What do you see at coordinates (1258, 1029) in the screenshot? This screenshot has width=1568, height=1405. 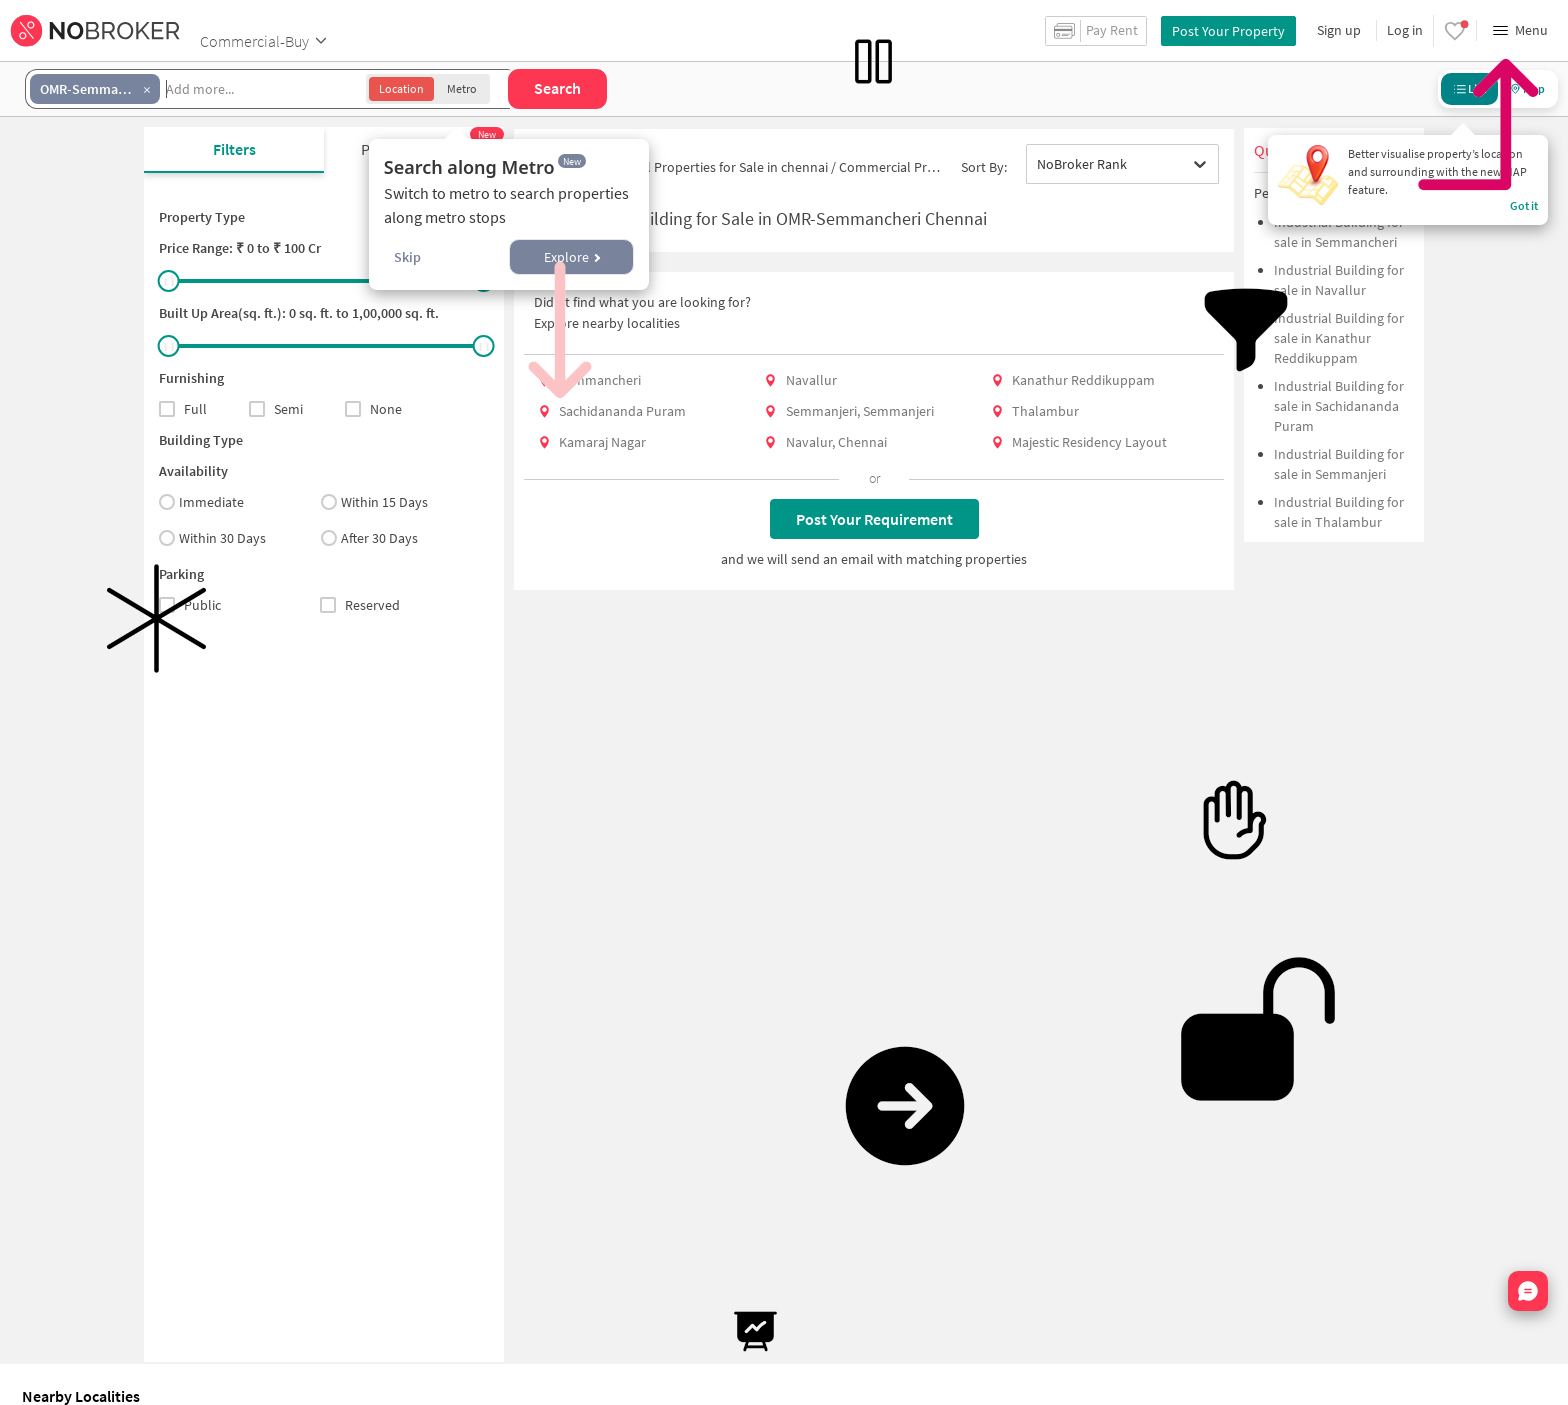 I see `unlocked or unsecured state` at bounding box center [1258, 1029].